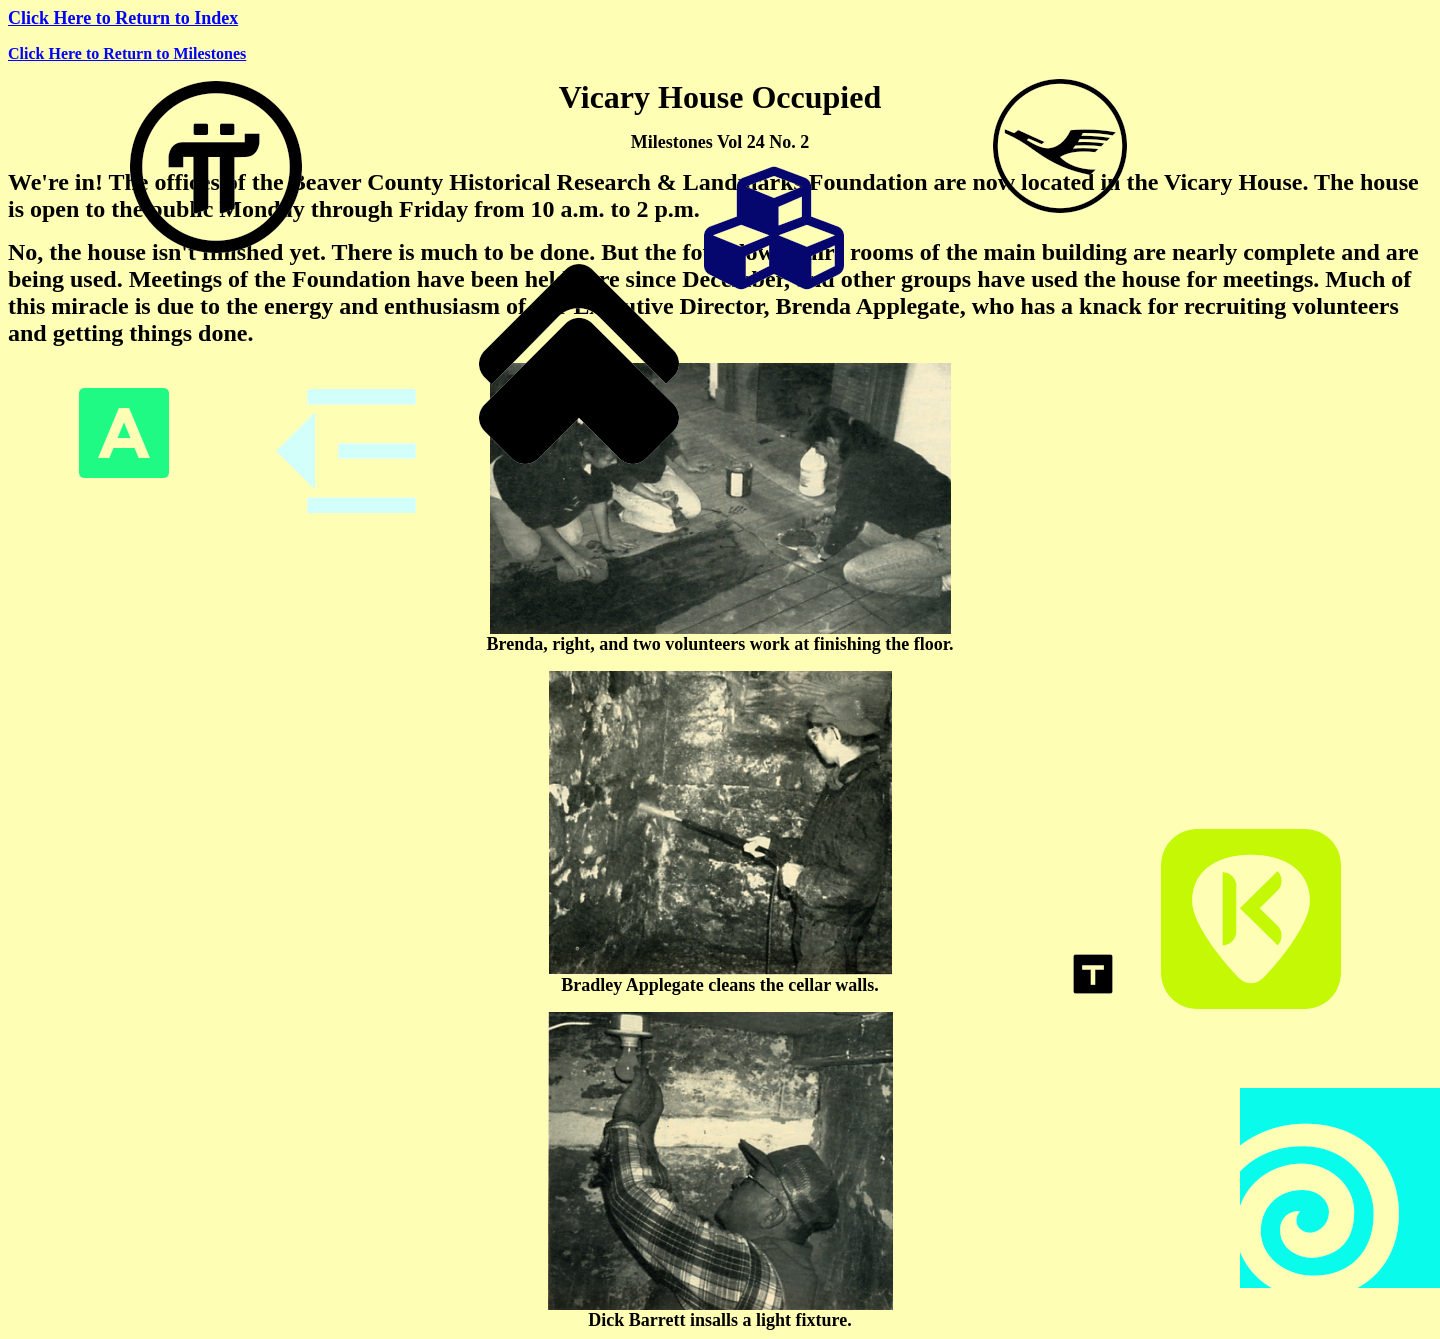 Image resolution: width=1440 pixels, height=1339 pixels. Describe the element at coordinates (346, 451) in the screenshot. I see `collapse the sidebar menu` at that location.